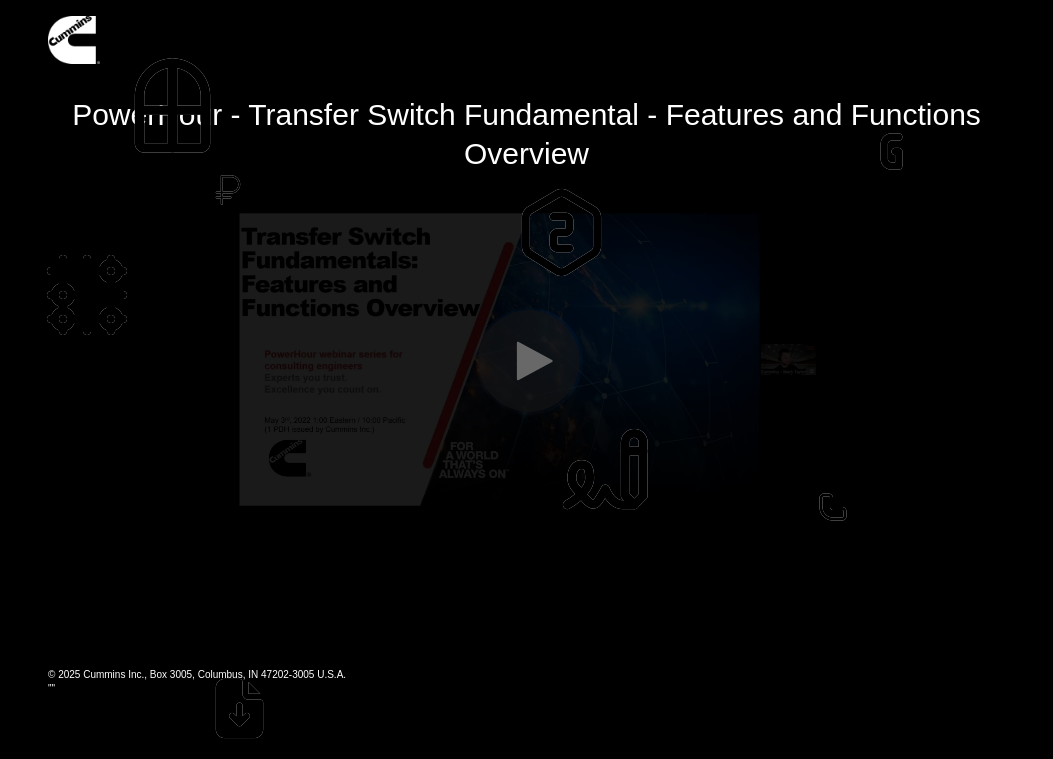 This screenshot has height=759, width=1053. I want to click on download a file, so click(239, 708).